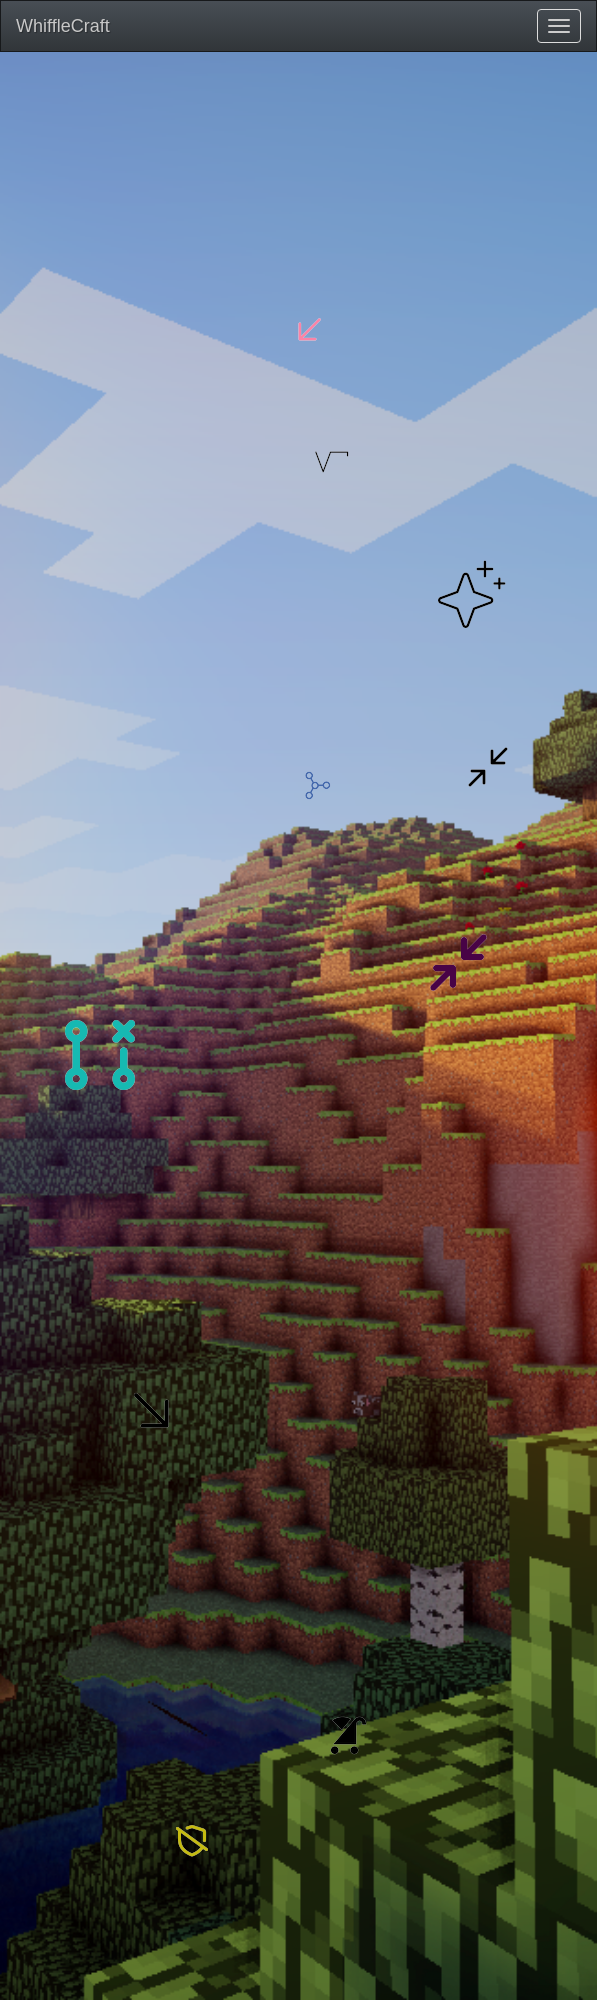 This screenshot has height=2000, width=597. Describe the element at coordinates (470, 595) in the screenshot. I see `indicates AI-generated or enhanced content` at that location.